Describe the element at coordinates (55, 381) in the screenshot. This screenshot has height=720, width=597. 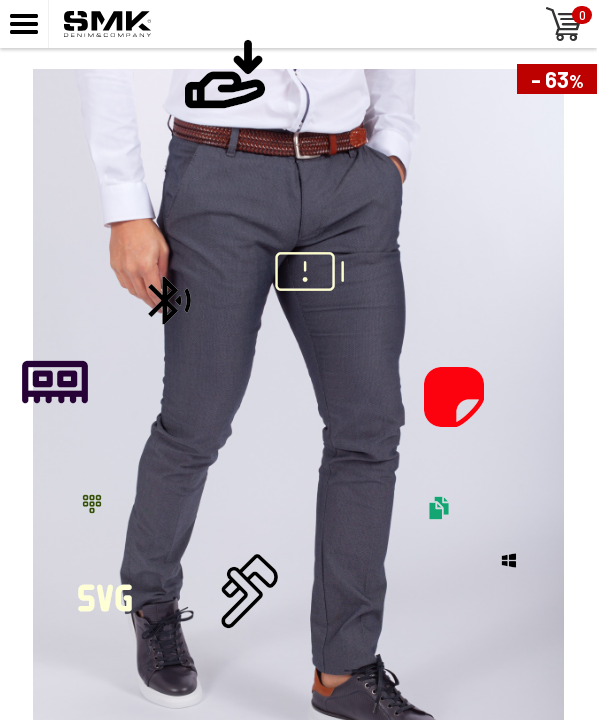
I see `view device memory or RAM usage` at that location.